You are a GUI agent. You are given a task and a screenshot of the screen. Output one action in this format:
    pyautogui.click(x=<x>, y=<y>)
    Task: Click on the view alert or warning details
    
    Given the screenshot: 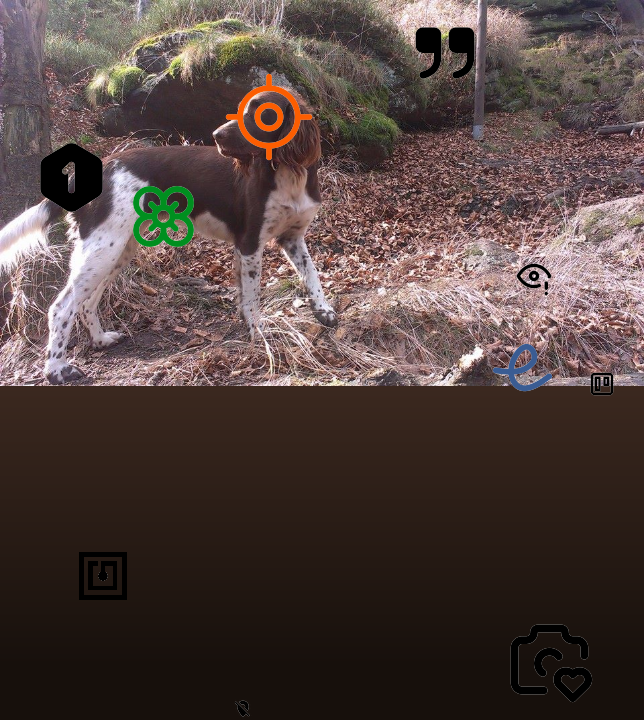 What is the action you would take?
    pyautogui.click(x=534, y=276)
    